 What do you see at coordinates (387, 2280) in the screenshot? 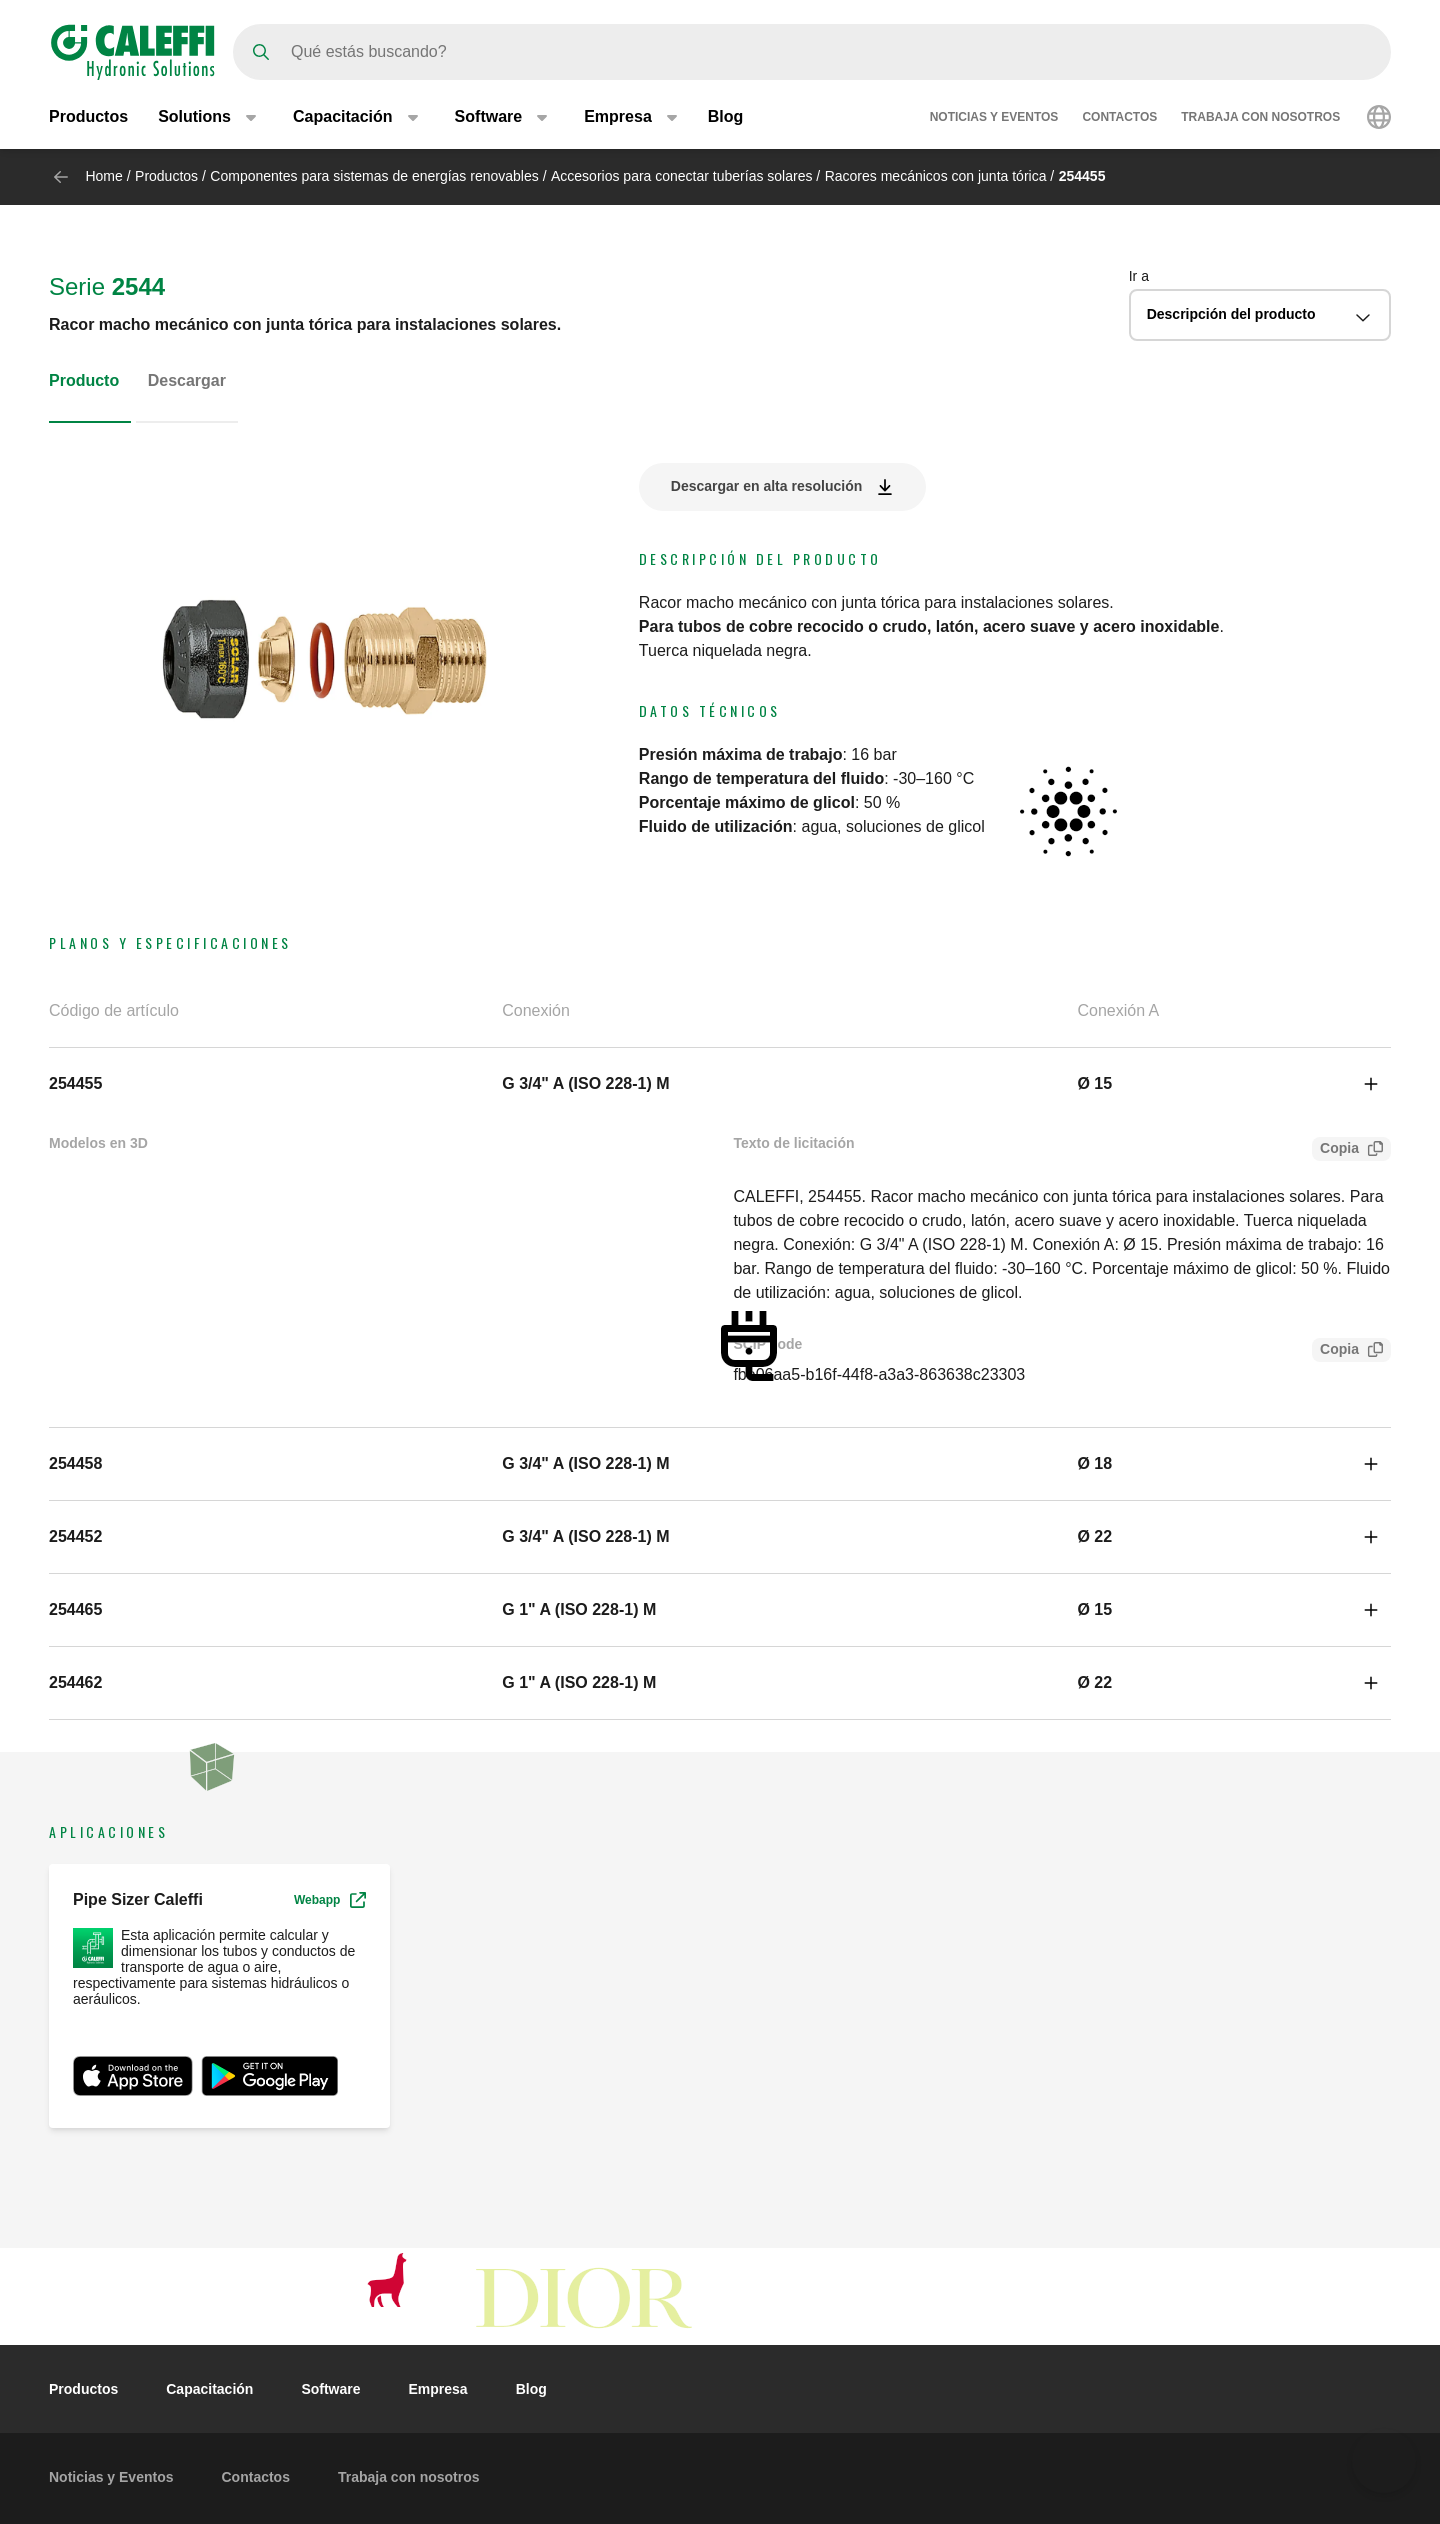
I see `tina cms logo` at bounding box center [387, 2280].